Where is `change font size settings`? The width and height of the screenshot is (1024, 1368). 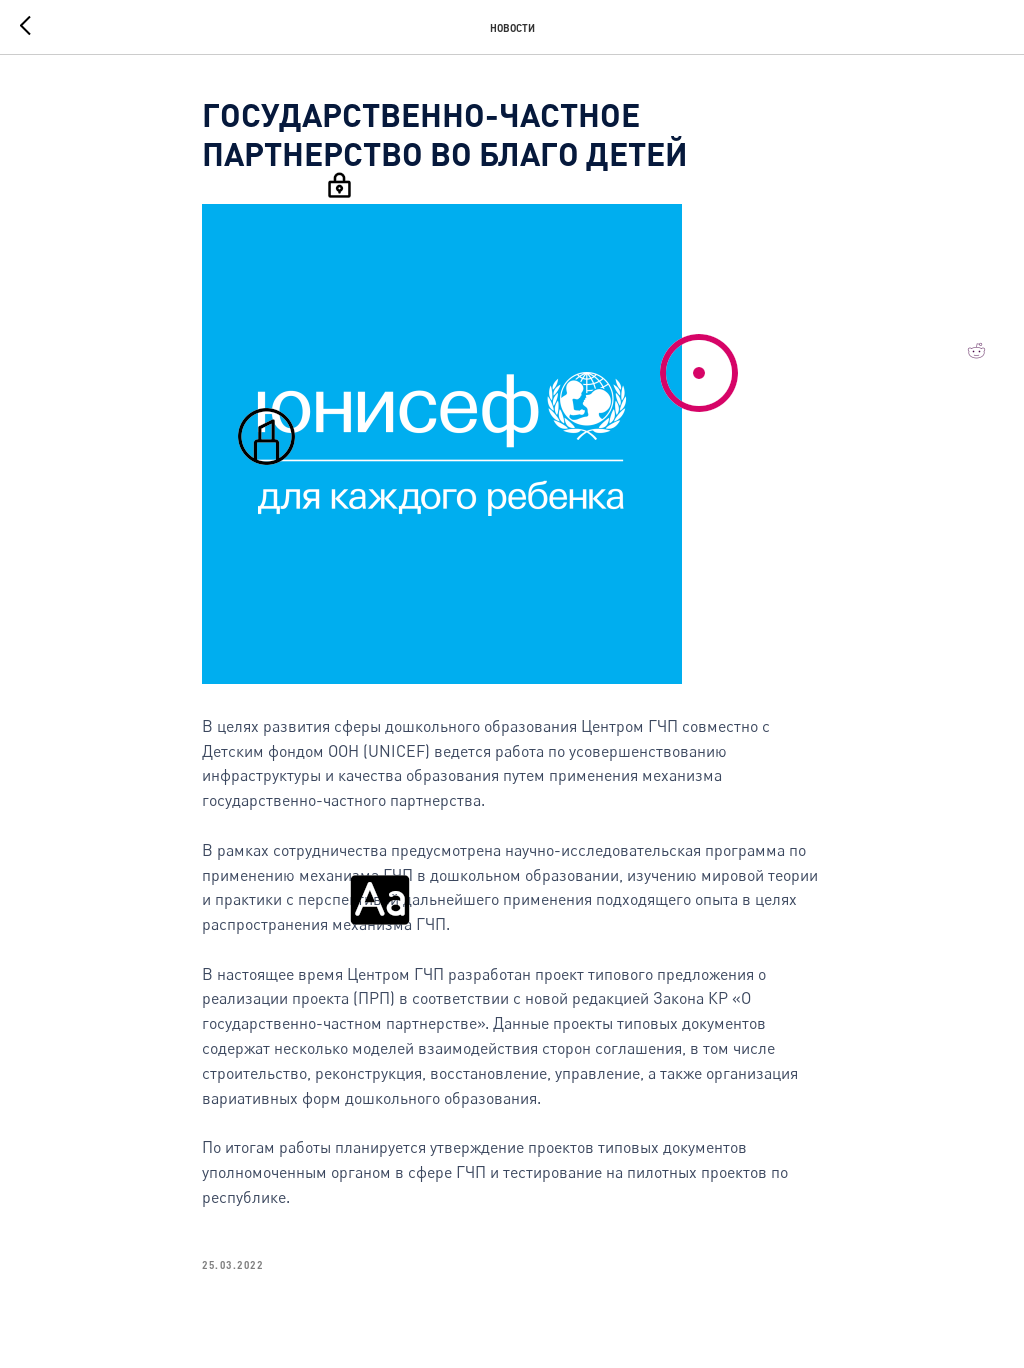 change font size settings is located at coordinates (380, 900).